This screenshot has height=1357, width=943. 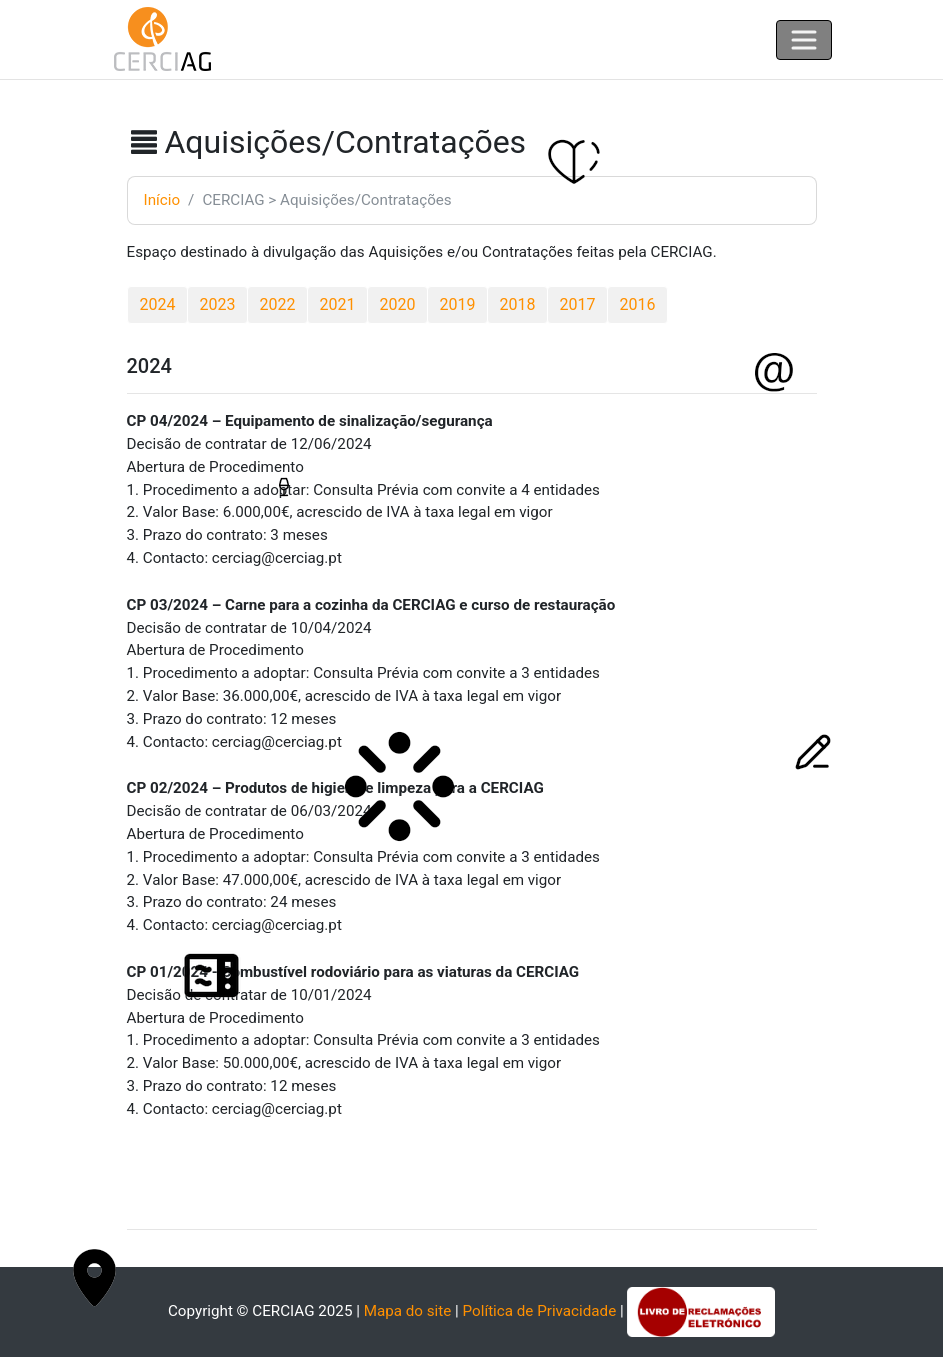 I want to click on access microwave controls or settings, so click(x=211, y=975).